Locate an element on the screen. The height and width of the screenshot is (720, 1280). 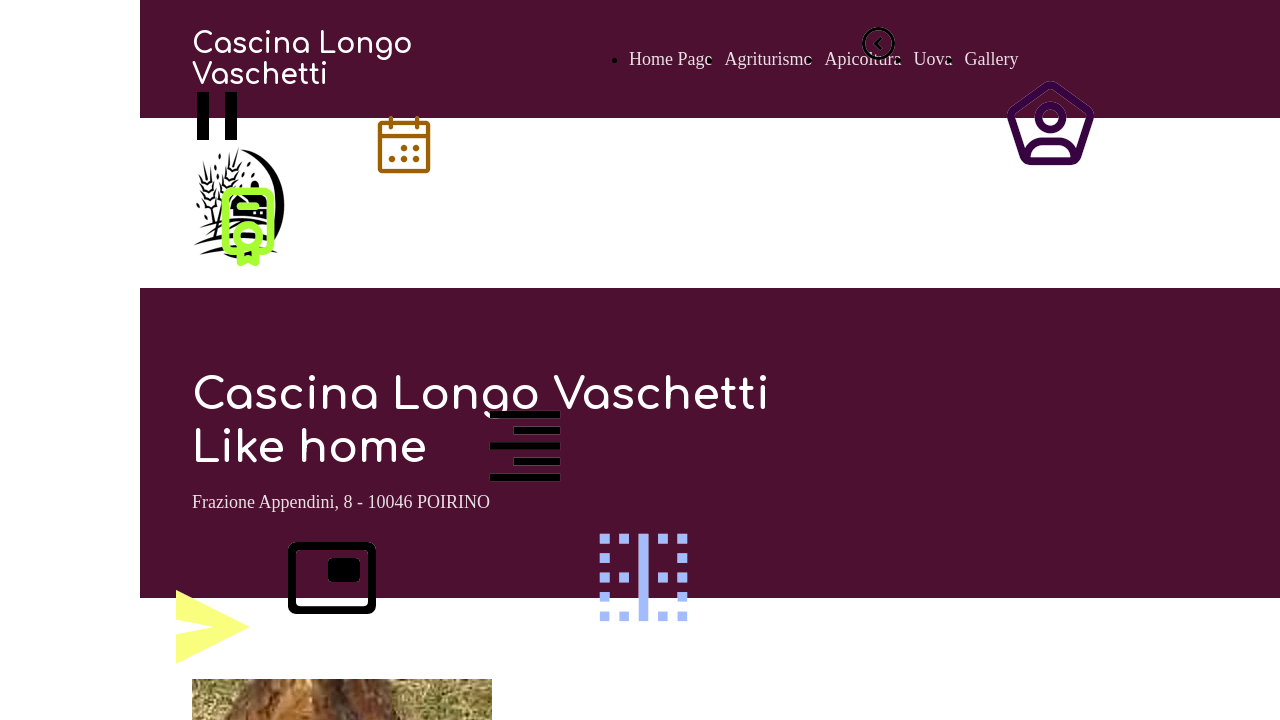
add a vertical border to selected cells is located at coordinates (643, 577).